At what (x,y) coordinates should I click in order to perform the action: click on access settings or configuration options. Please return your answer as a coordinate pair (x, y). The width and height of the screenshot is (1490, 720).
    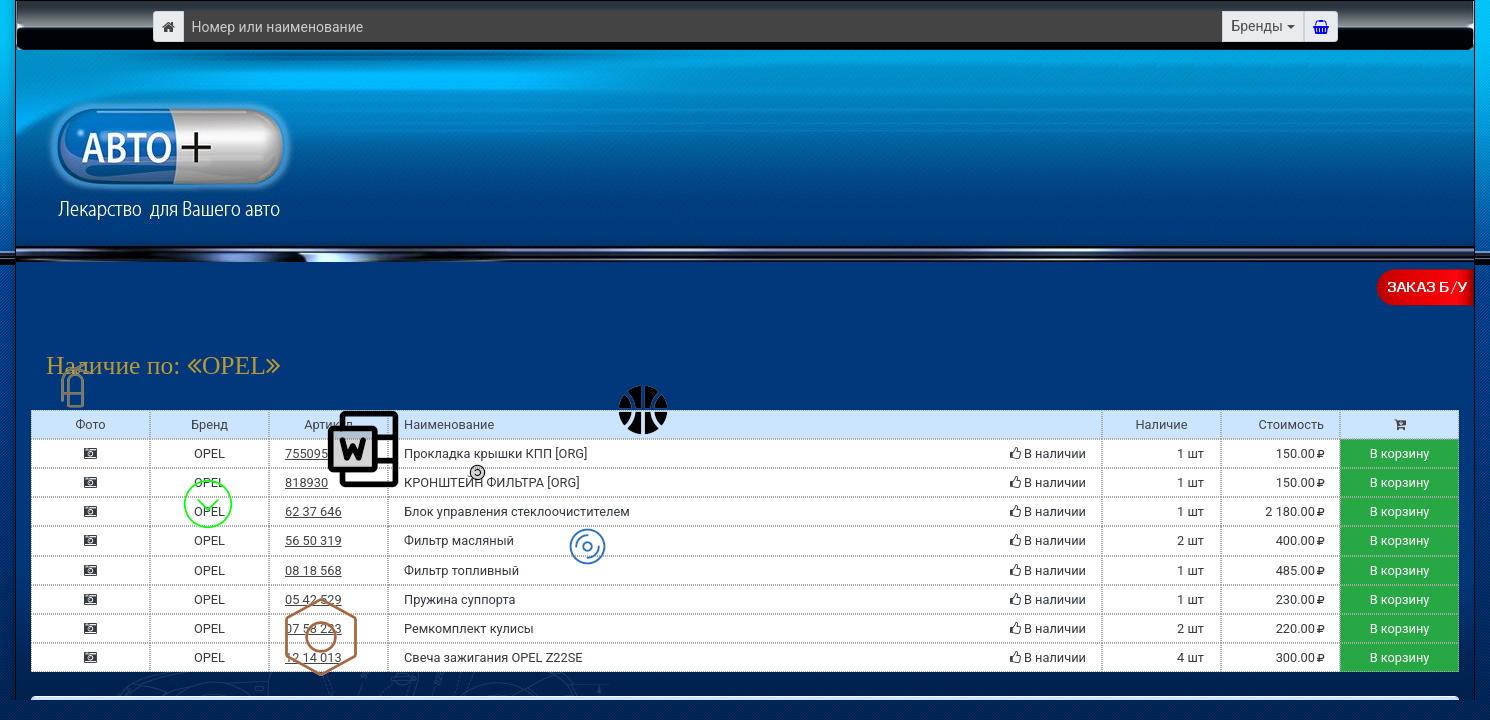
    Looking at the image, I should click on (321, 637).